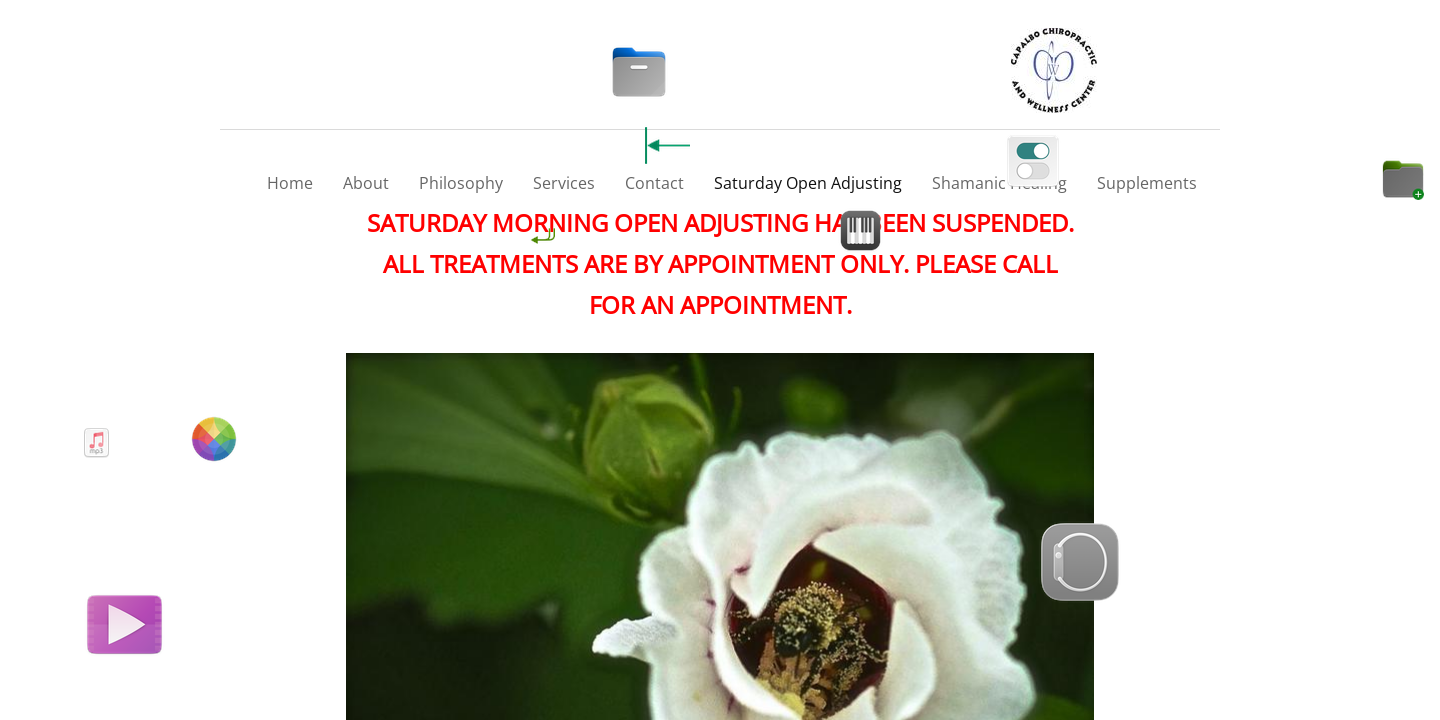 This screenshot has height=720, width=1440. I want to click on open color picker tool, so click(214, 439).